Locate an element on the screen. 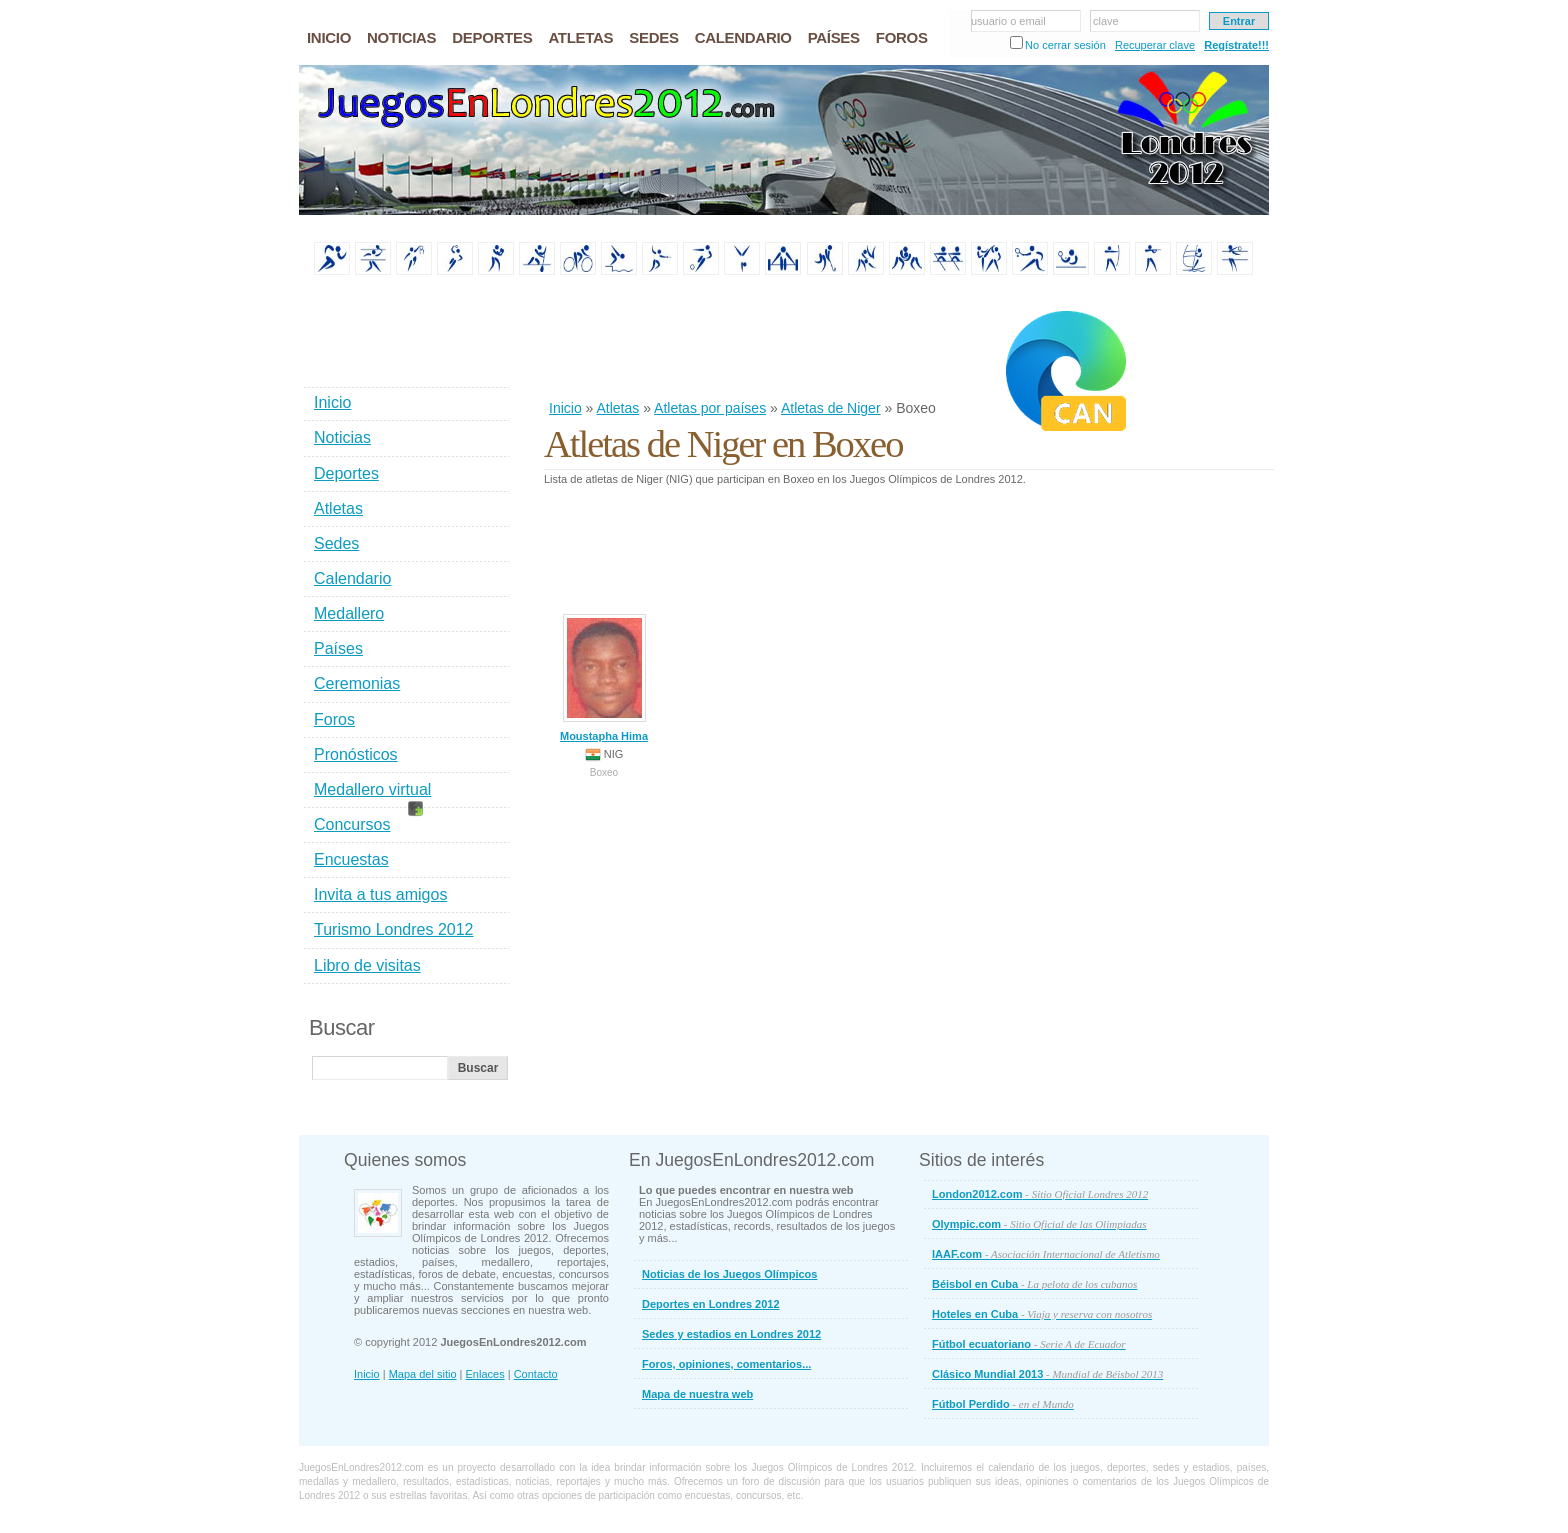 The image size is (1568, 1533). open gnome extensions manager is located at coordinates (415, 808).